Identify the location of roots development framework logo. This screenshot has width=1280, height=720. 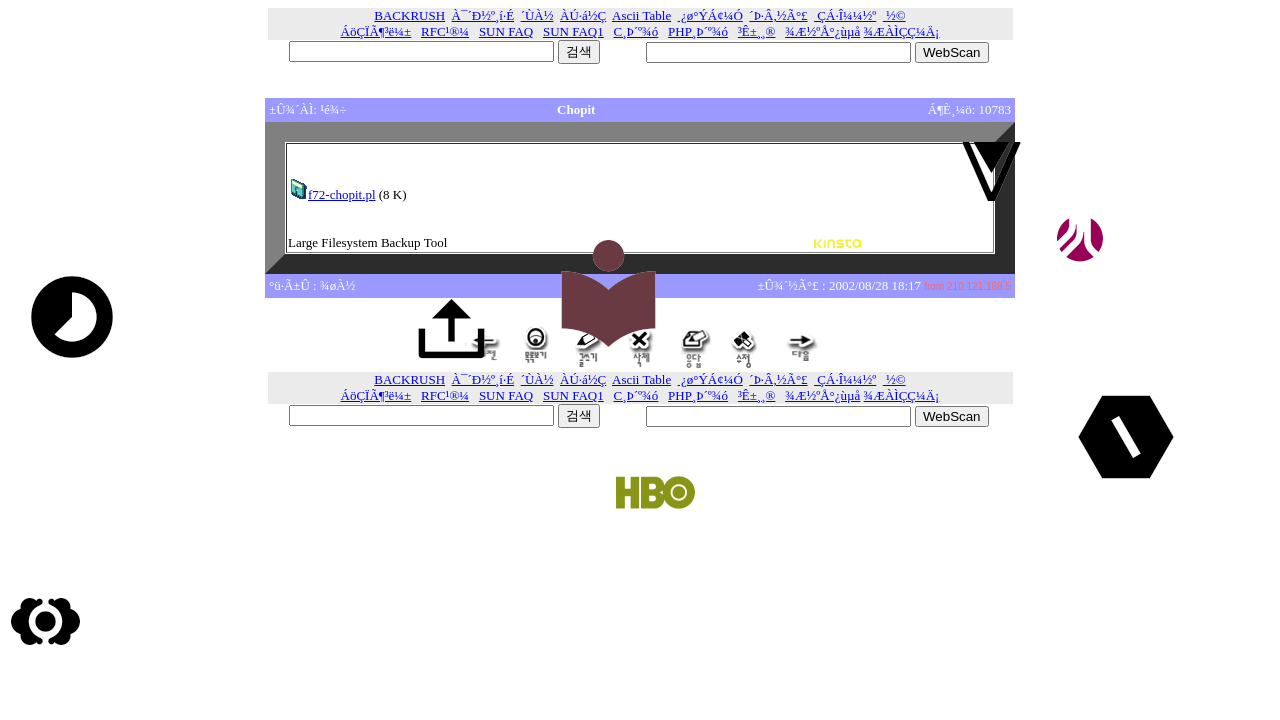
(1080, 240).